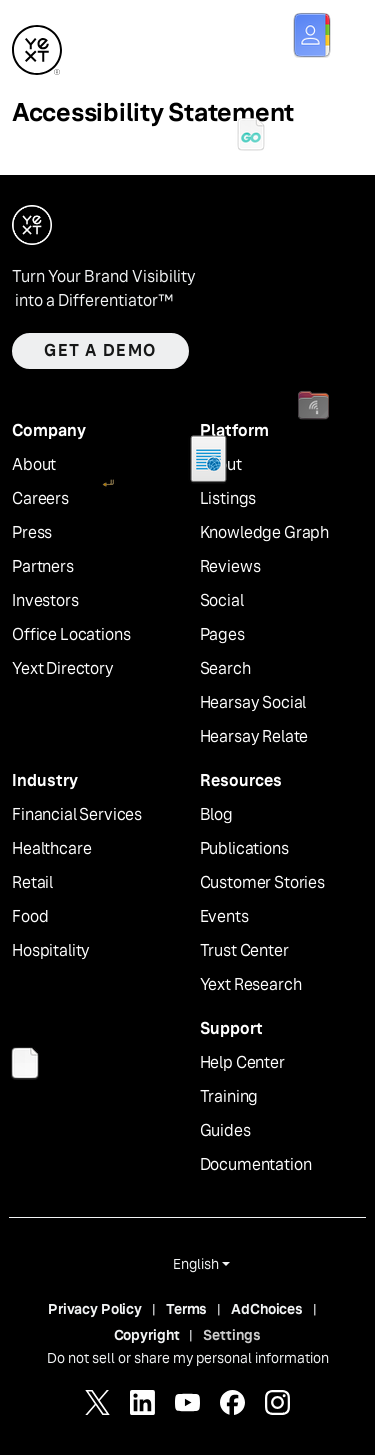  I want to click on open insync cloud sync folder, so click(313, 404).